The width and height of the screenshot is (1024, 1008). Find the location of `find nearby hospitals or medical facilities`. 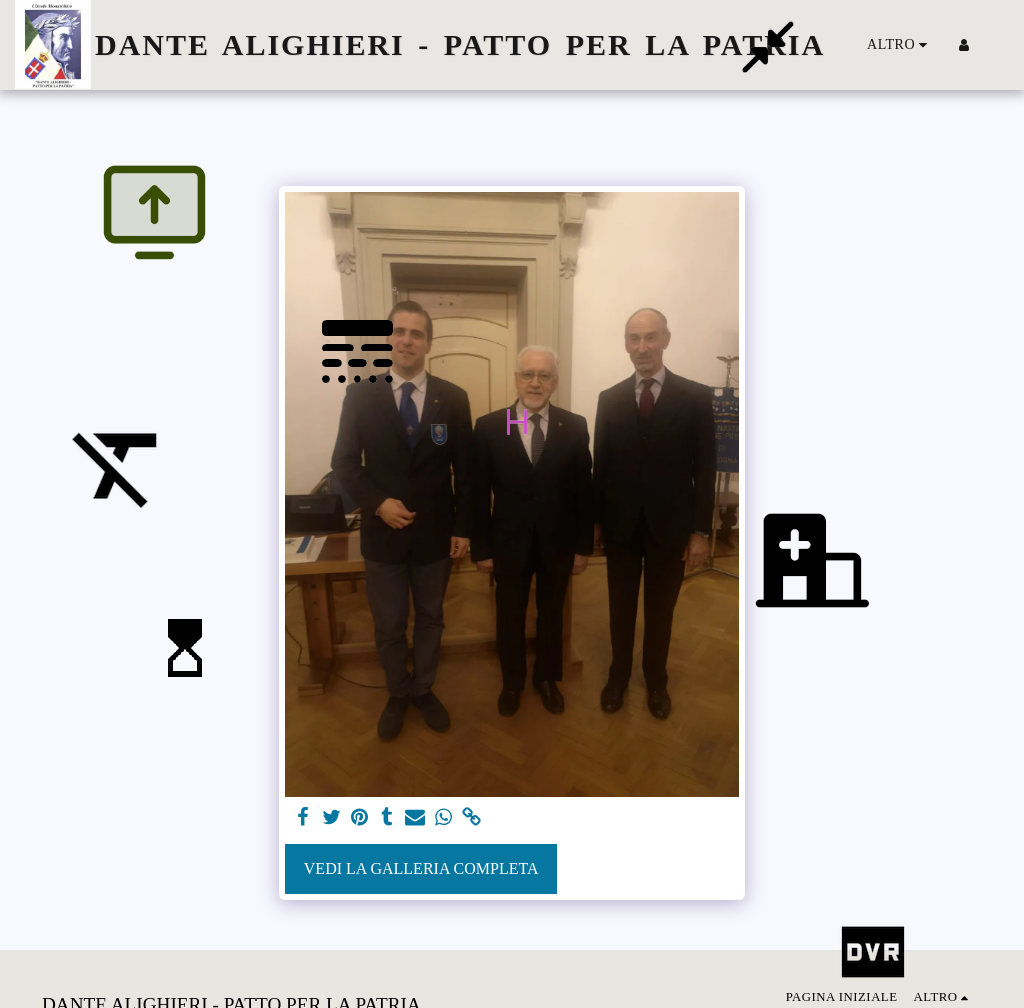

find nearby hospitals or medical facilities is located at coordinates (806, 560).